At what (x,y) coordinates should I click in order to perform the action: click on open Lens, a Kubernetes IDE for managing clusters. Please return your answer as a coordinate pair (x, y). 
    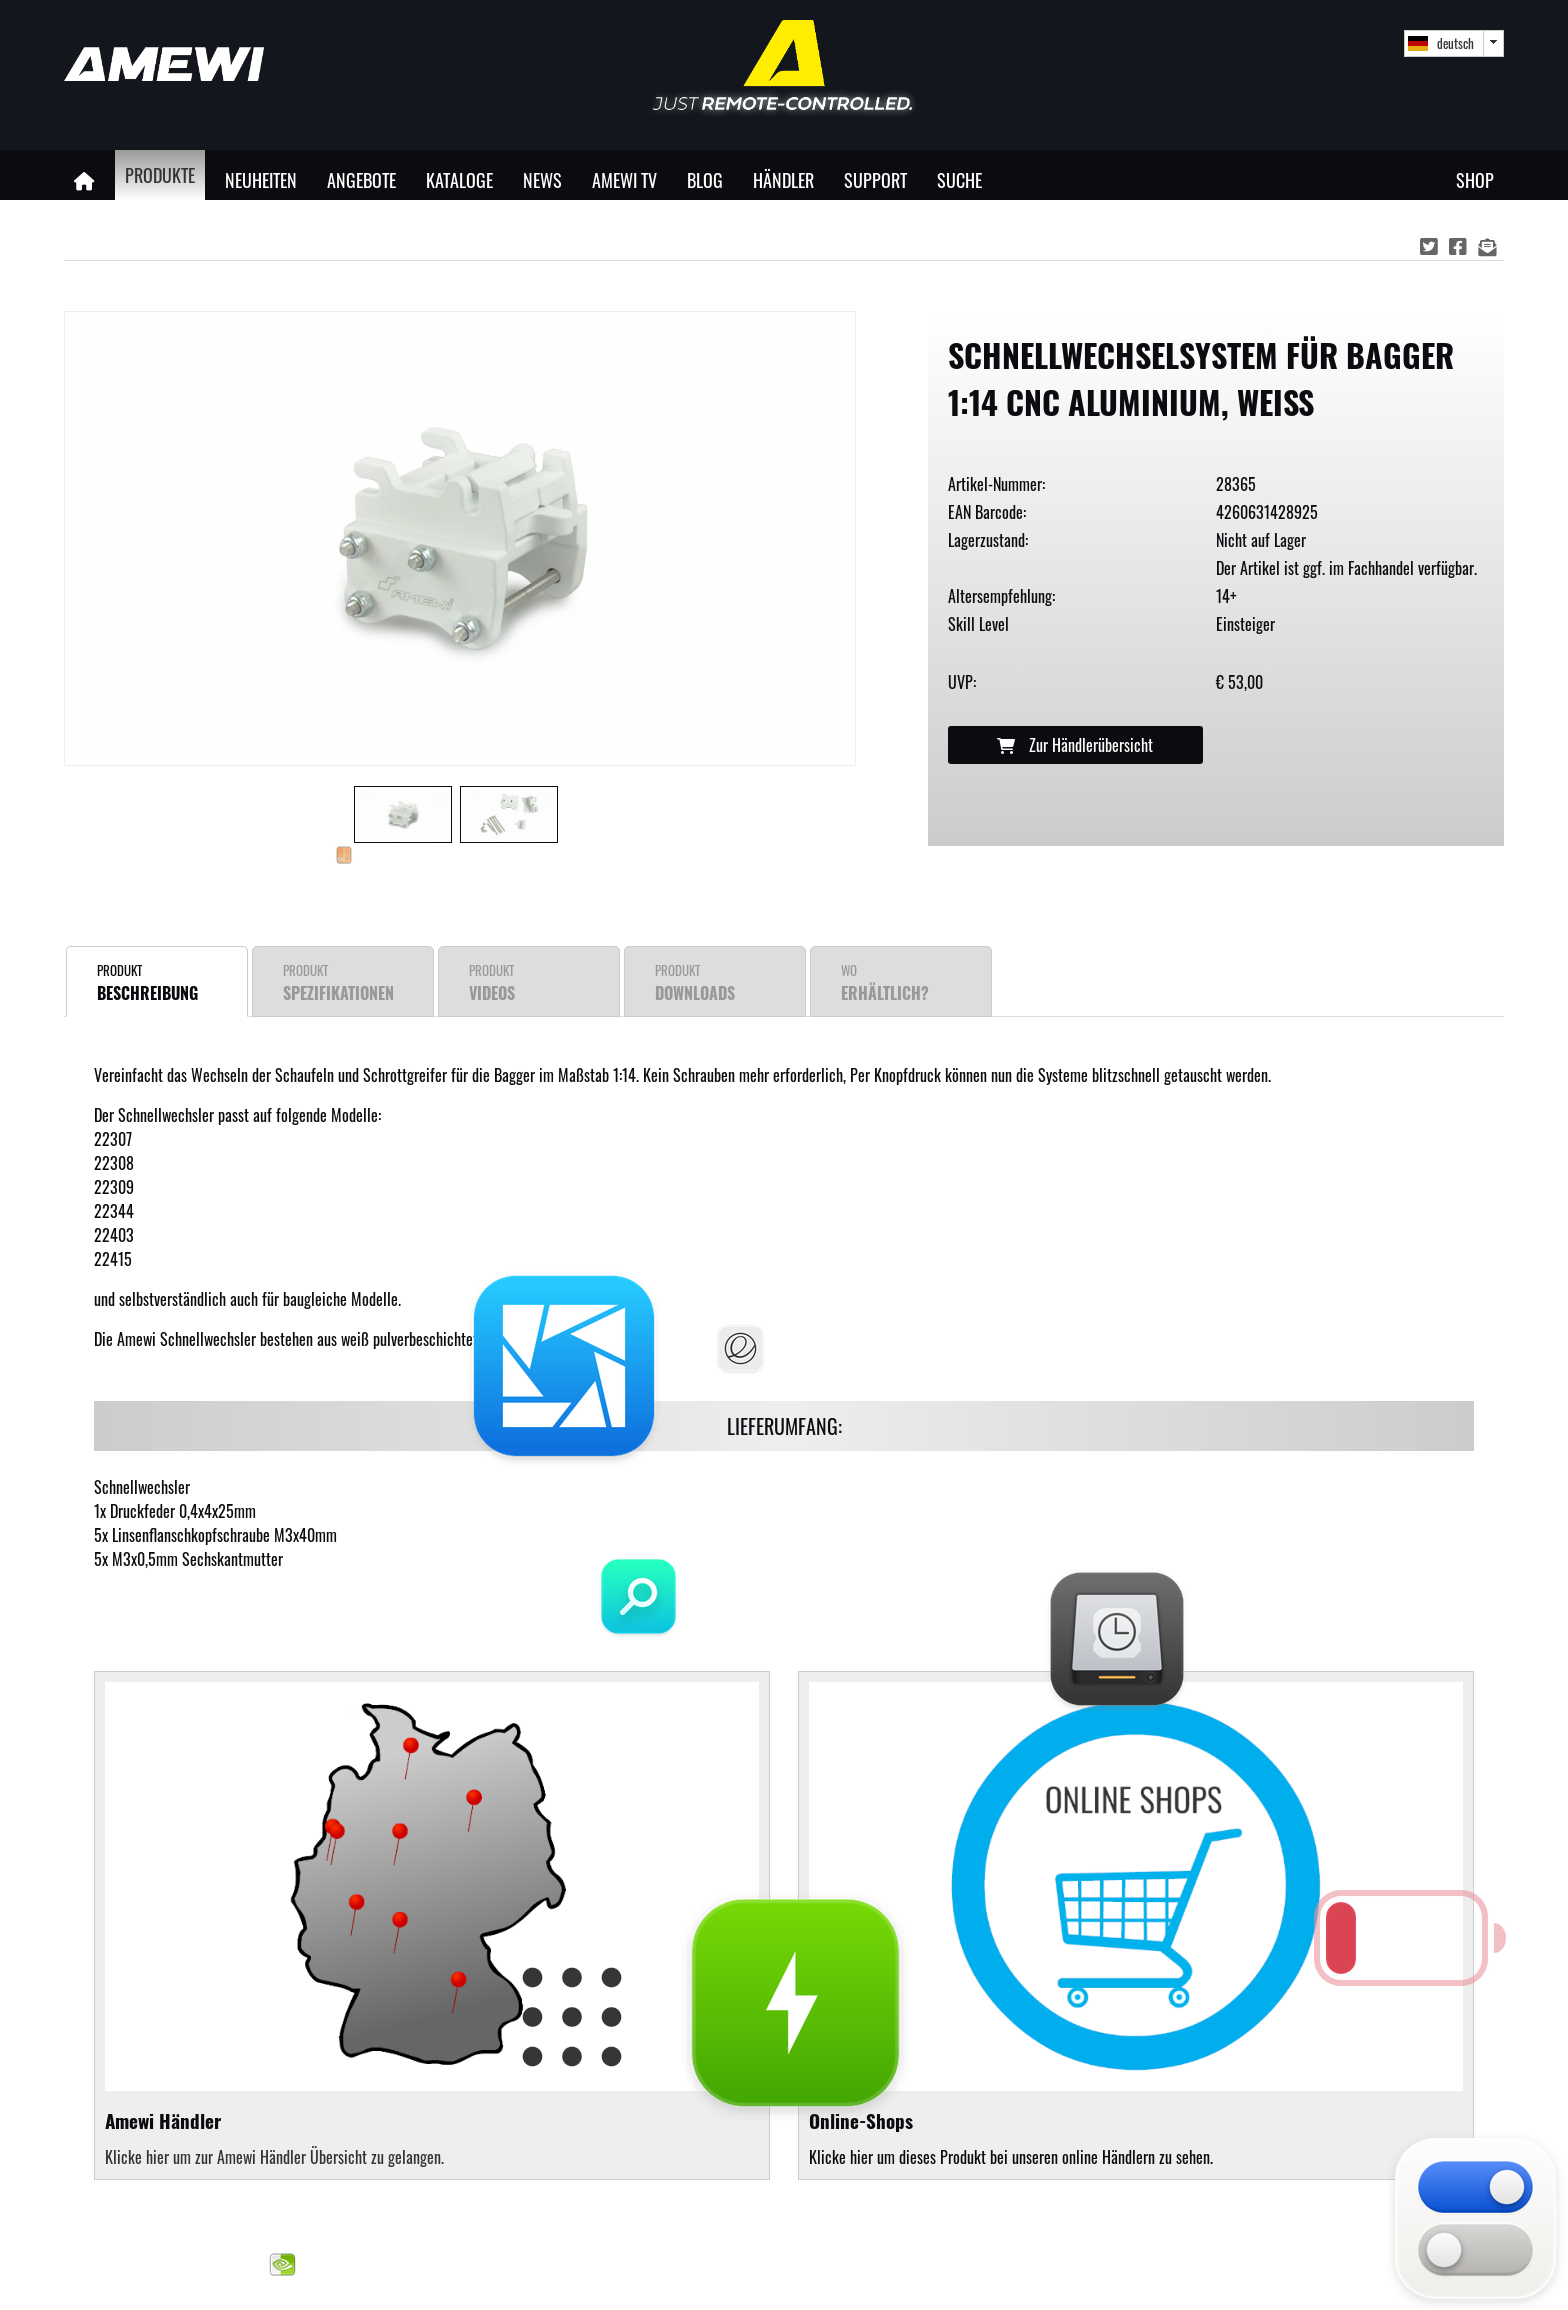
    Looking at the image, I should click on (564, 1366).